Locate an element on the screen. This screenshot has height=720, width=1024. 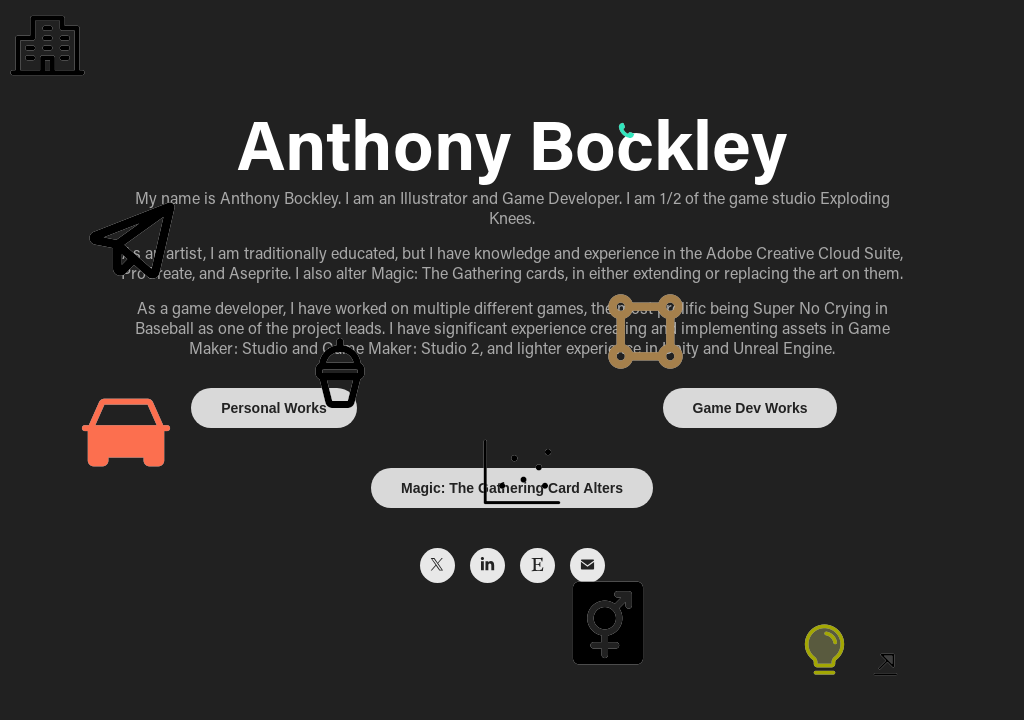
open link in new window or tab is located at coordinates (885, 663).